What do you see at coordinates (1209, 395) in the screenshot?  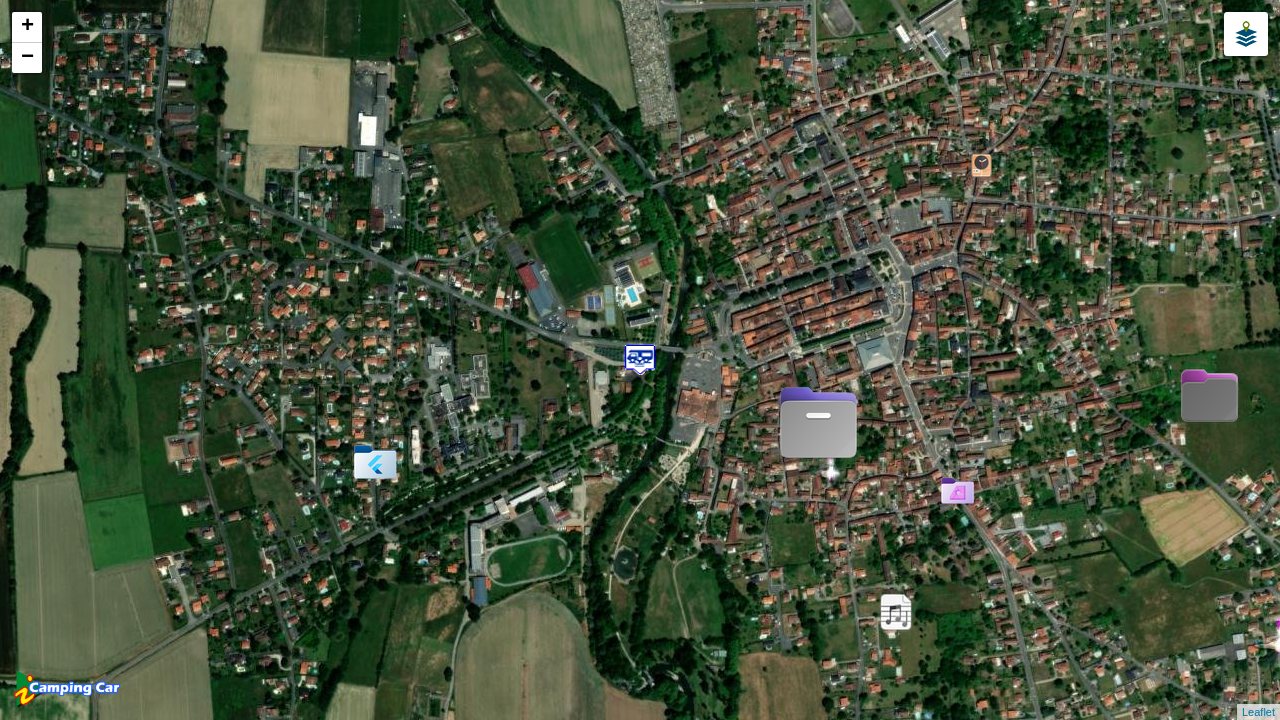 I see `open a folder to view its contents` at bounding box center [1209, 395].